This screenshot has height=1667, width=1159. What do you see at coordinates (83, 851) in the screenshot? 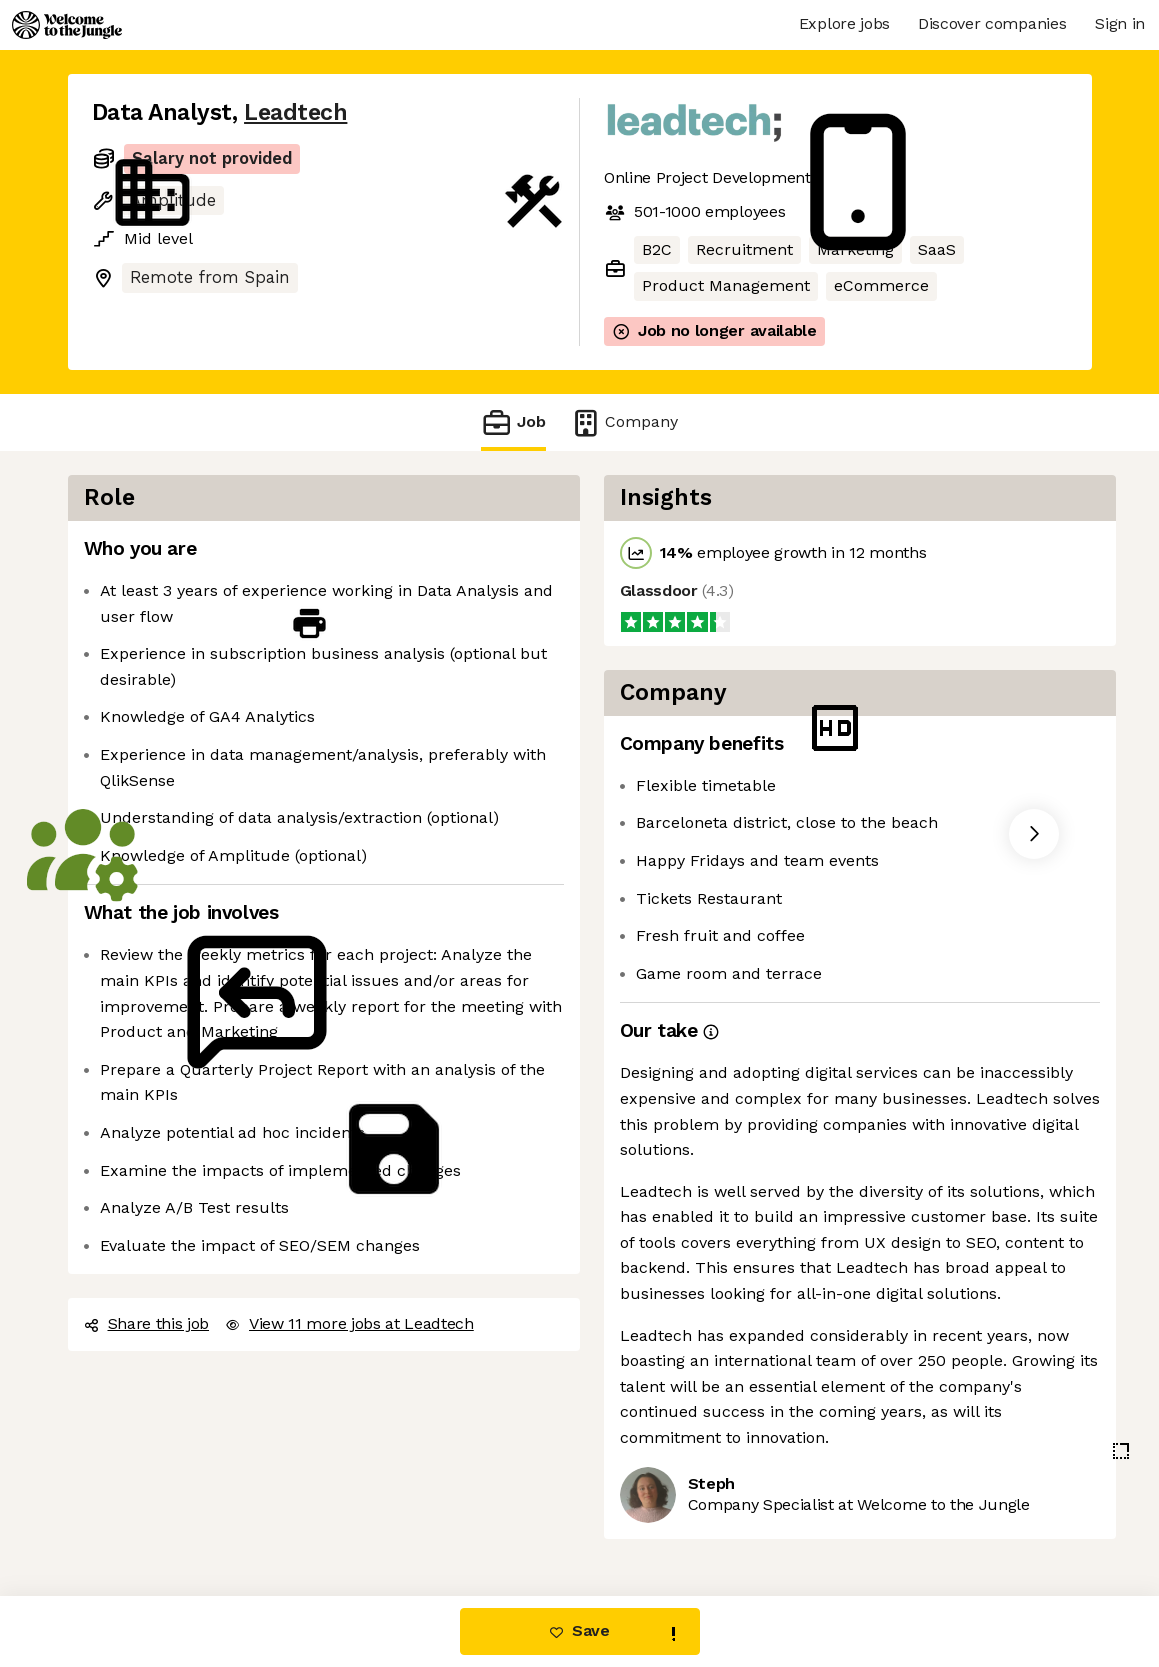
I see `manage user group settings` at bounding box center [83, 851].